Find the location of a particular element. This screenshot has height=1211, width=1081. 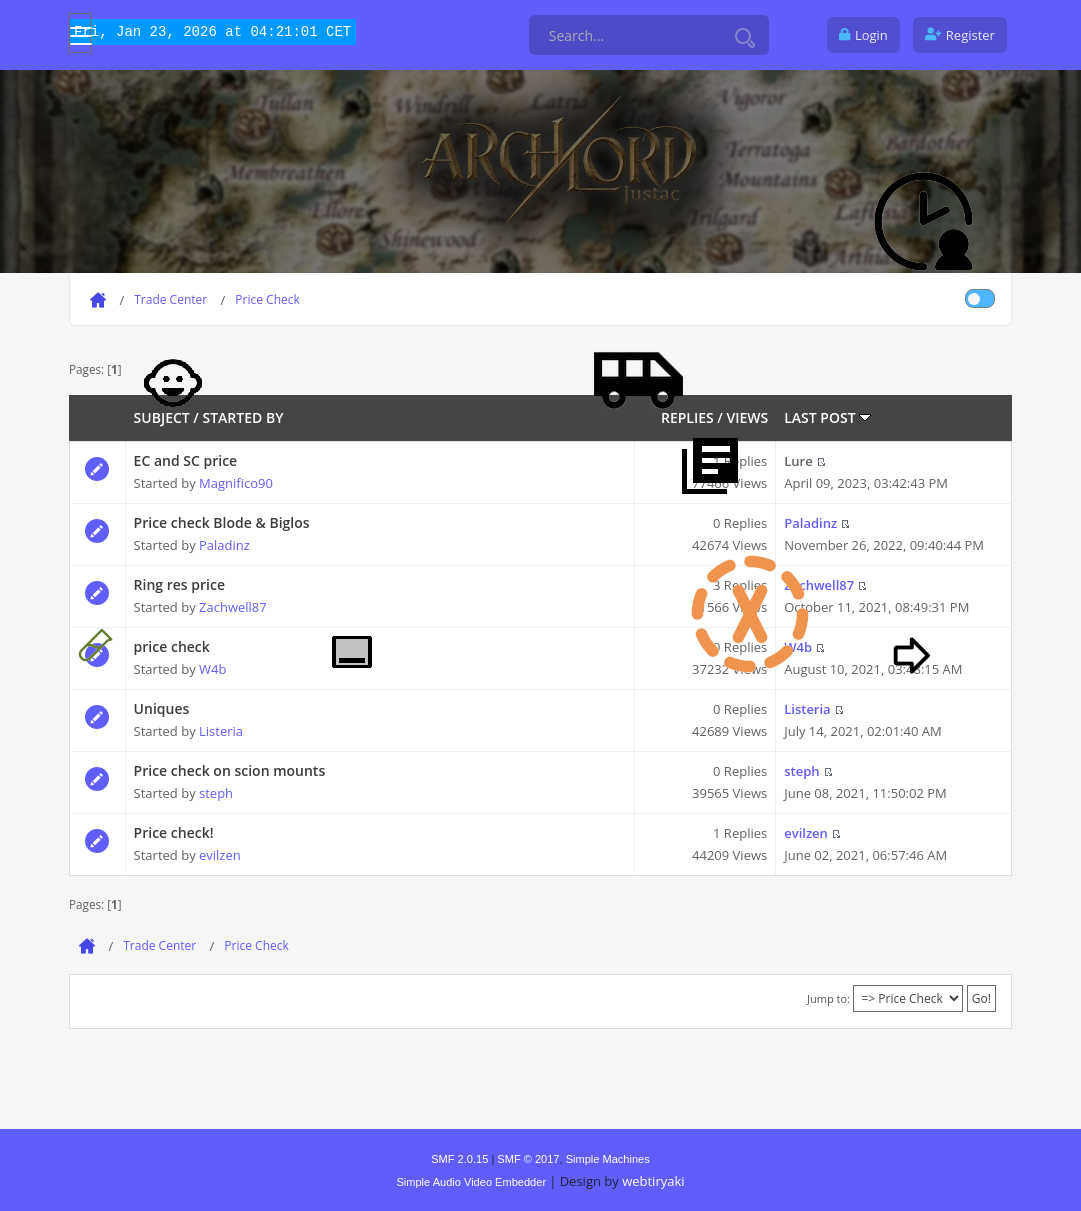

cancel or remove a pending action is located at coordinates (750, 614).